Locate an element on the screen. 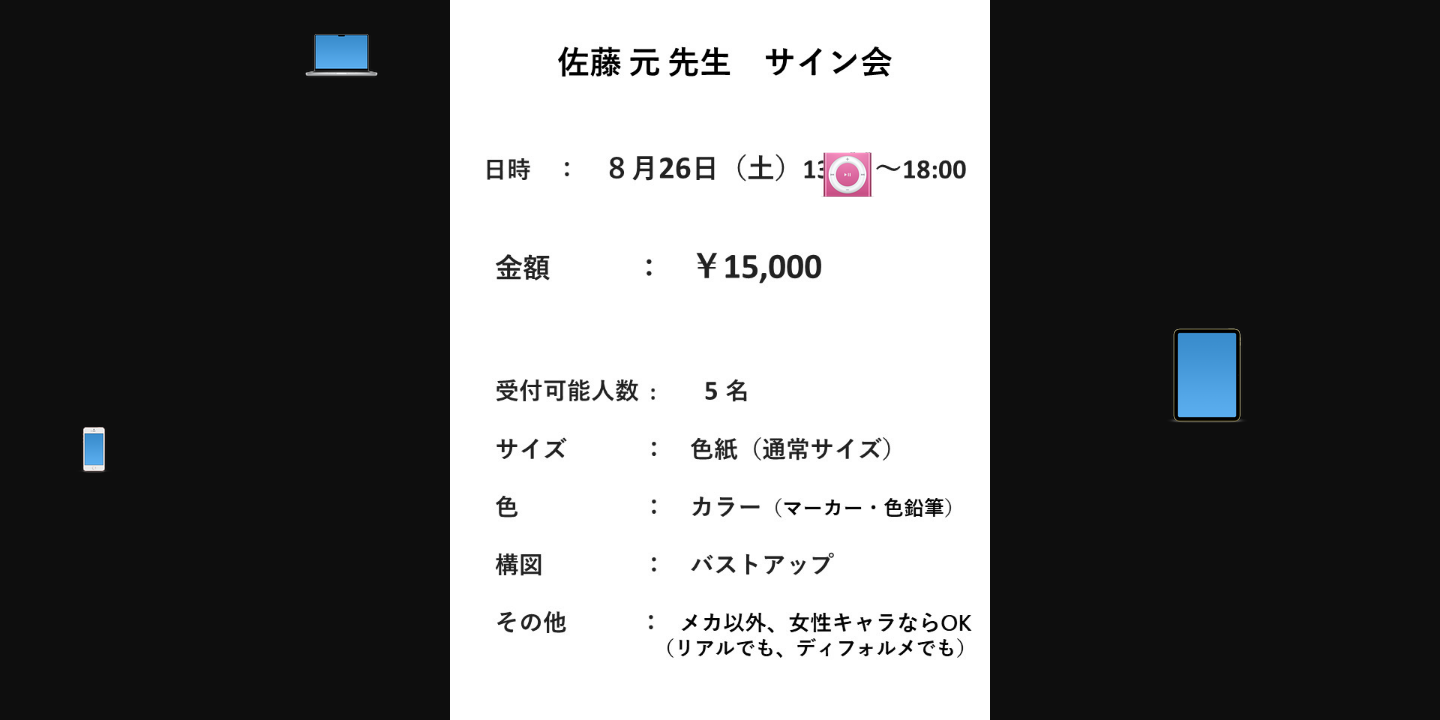 The width and height of the screenshot is (1440, 720). represents this macbook pro in system settings is located at coordinates (341, 49).